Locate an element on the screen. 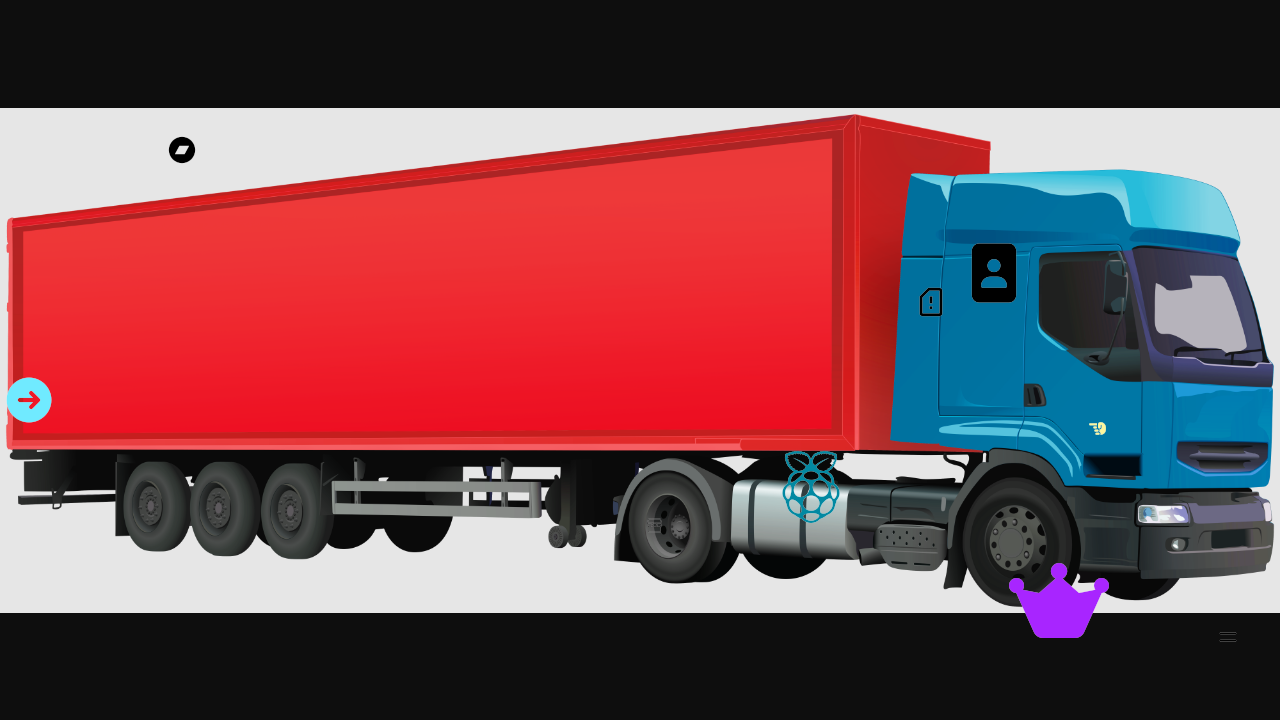 This screenshot has width=1280, height=720. proceed to the next step is located at coordinates (29, 400).